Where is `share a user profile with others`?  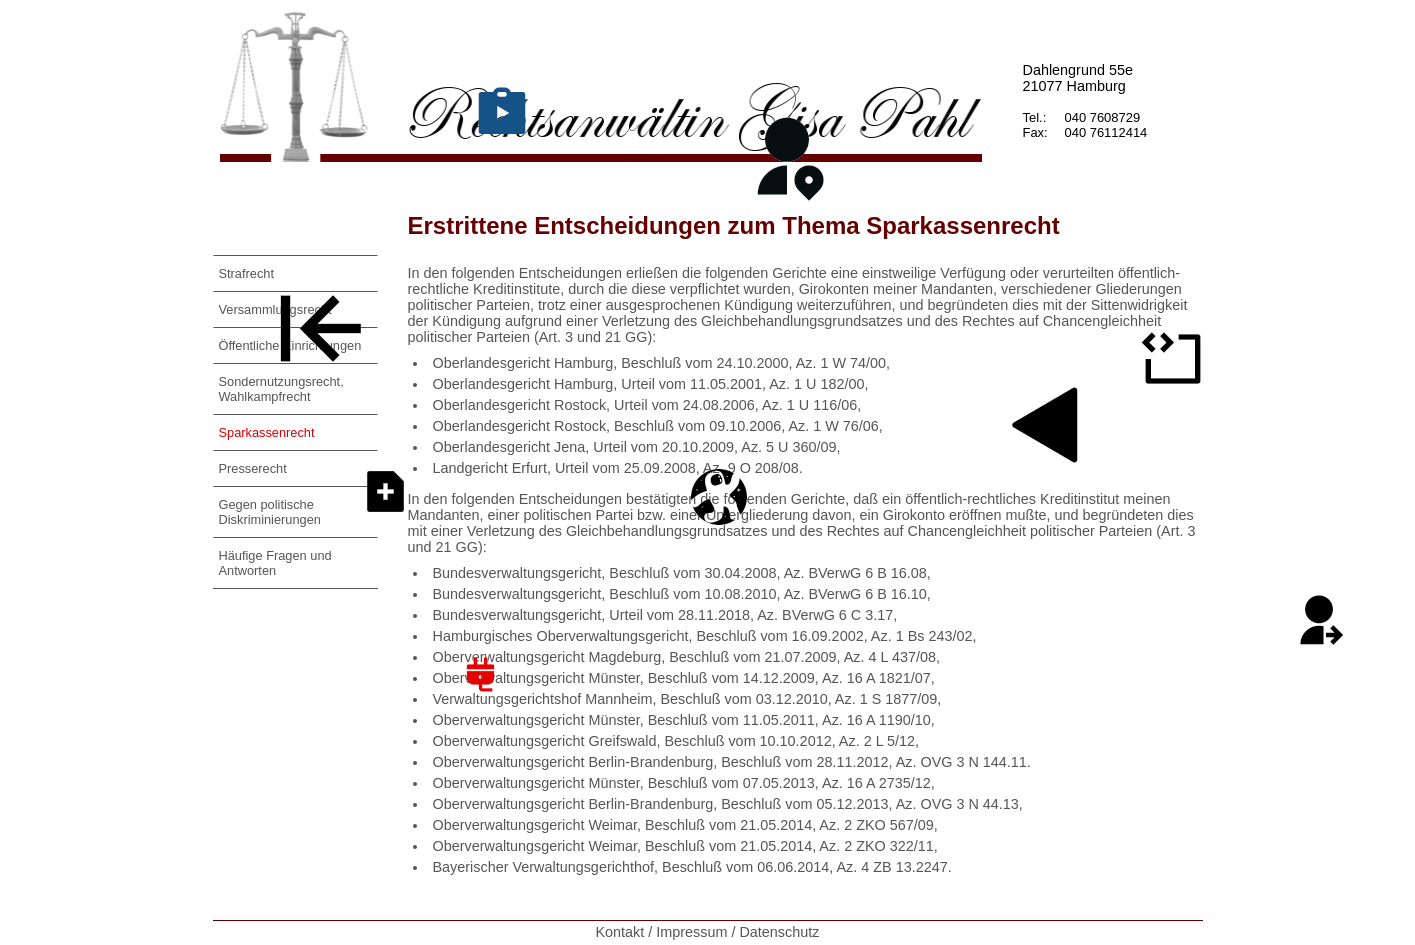
share a user profile with others is located at coordinates (1319, 621).